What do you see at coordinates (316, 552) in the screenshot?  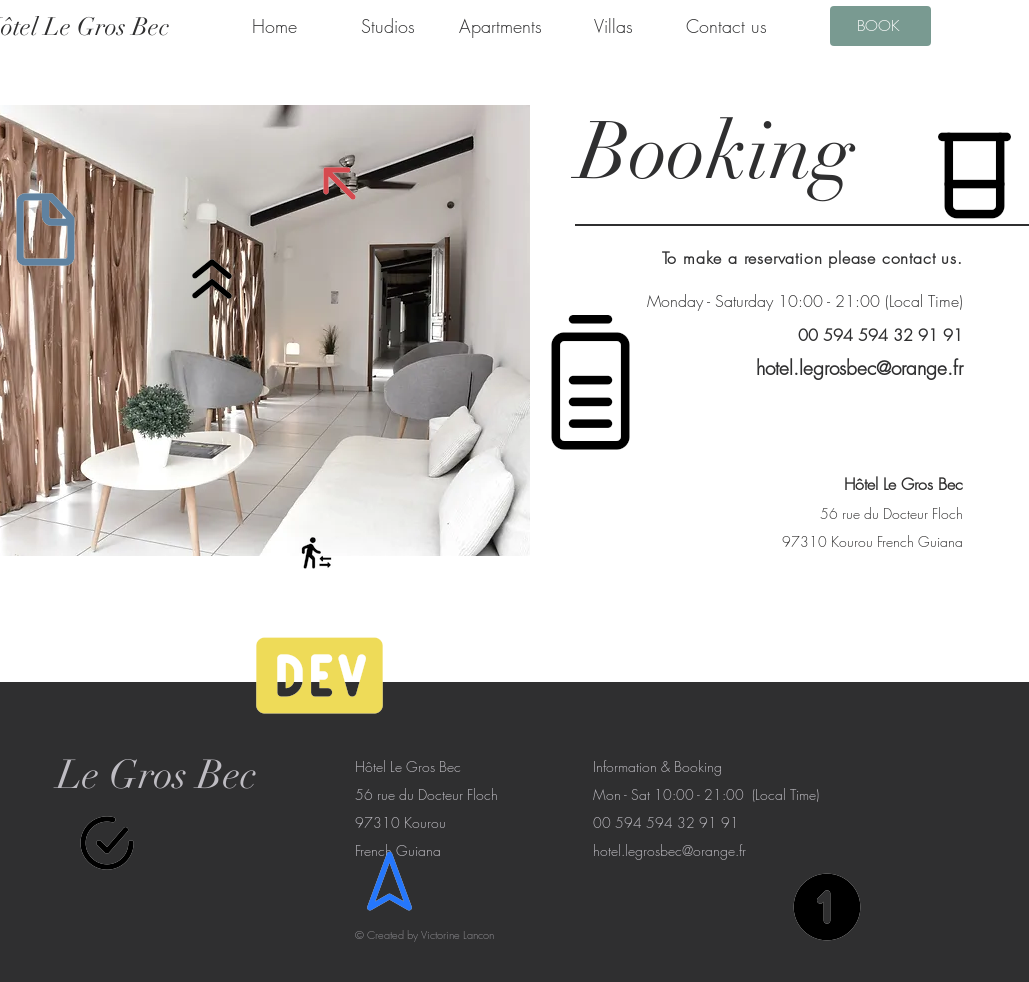 I see `transfer between transit lines or platforms` at bounding box center [316, 552].